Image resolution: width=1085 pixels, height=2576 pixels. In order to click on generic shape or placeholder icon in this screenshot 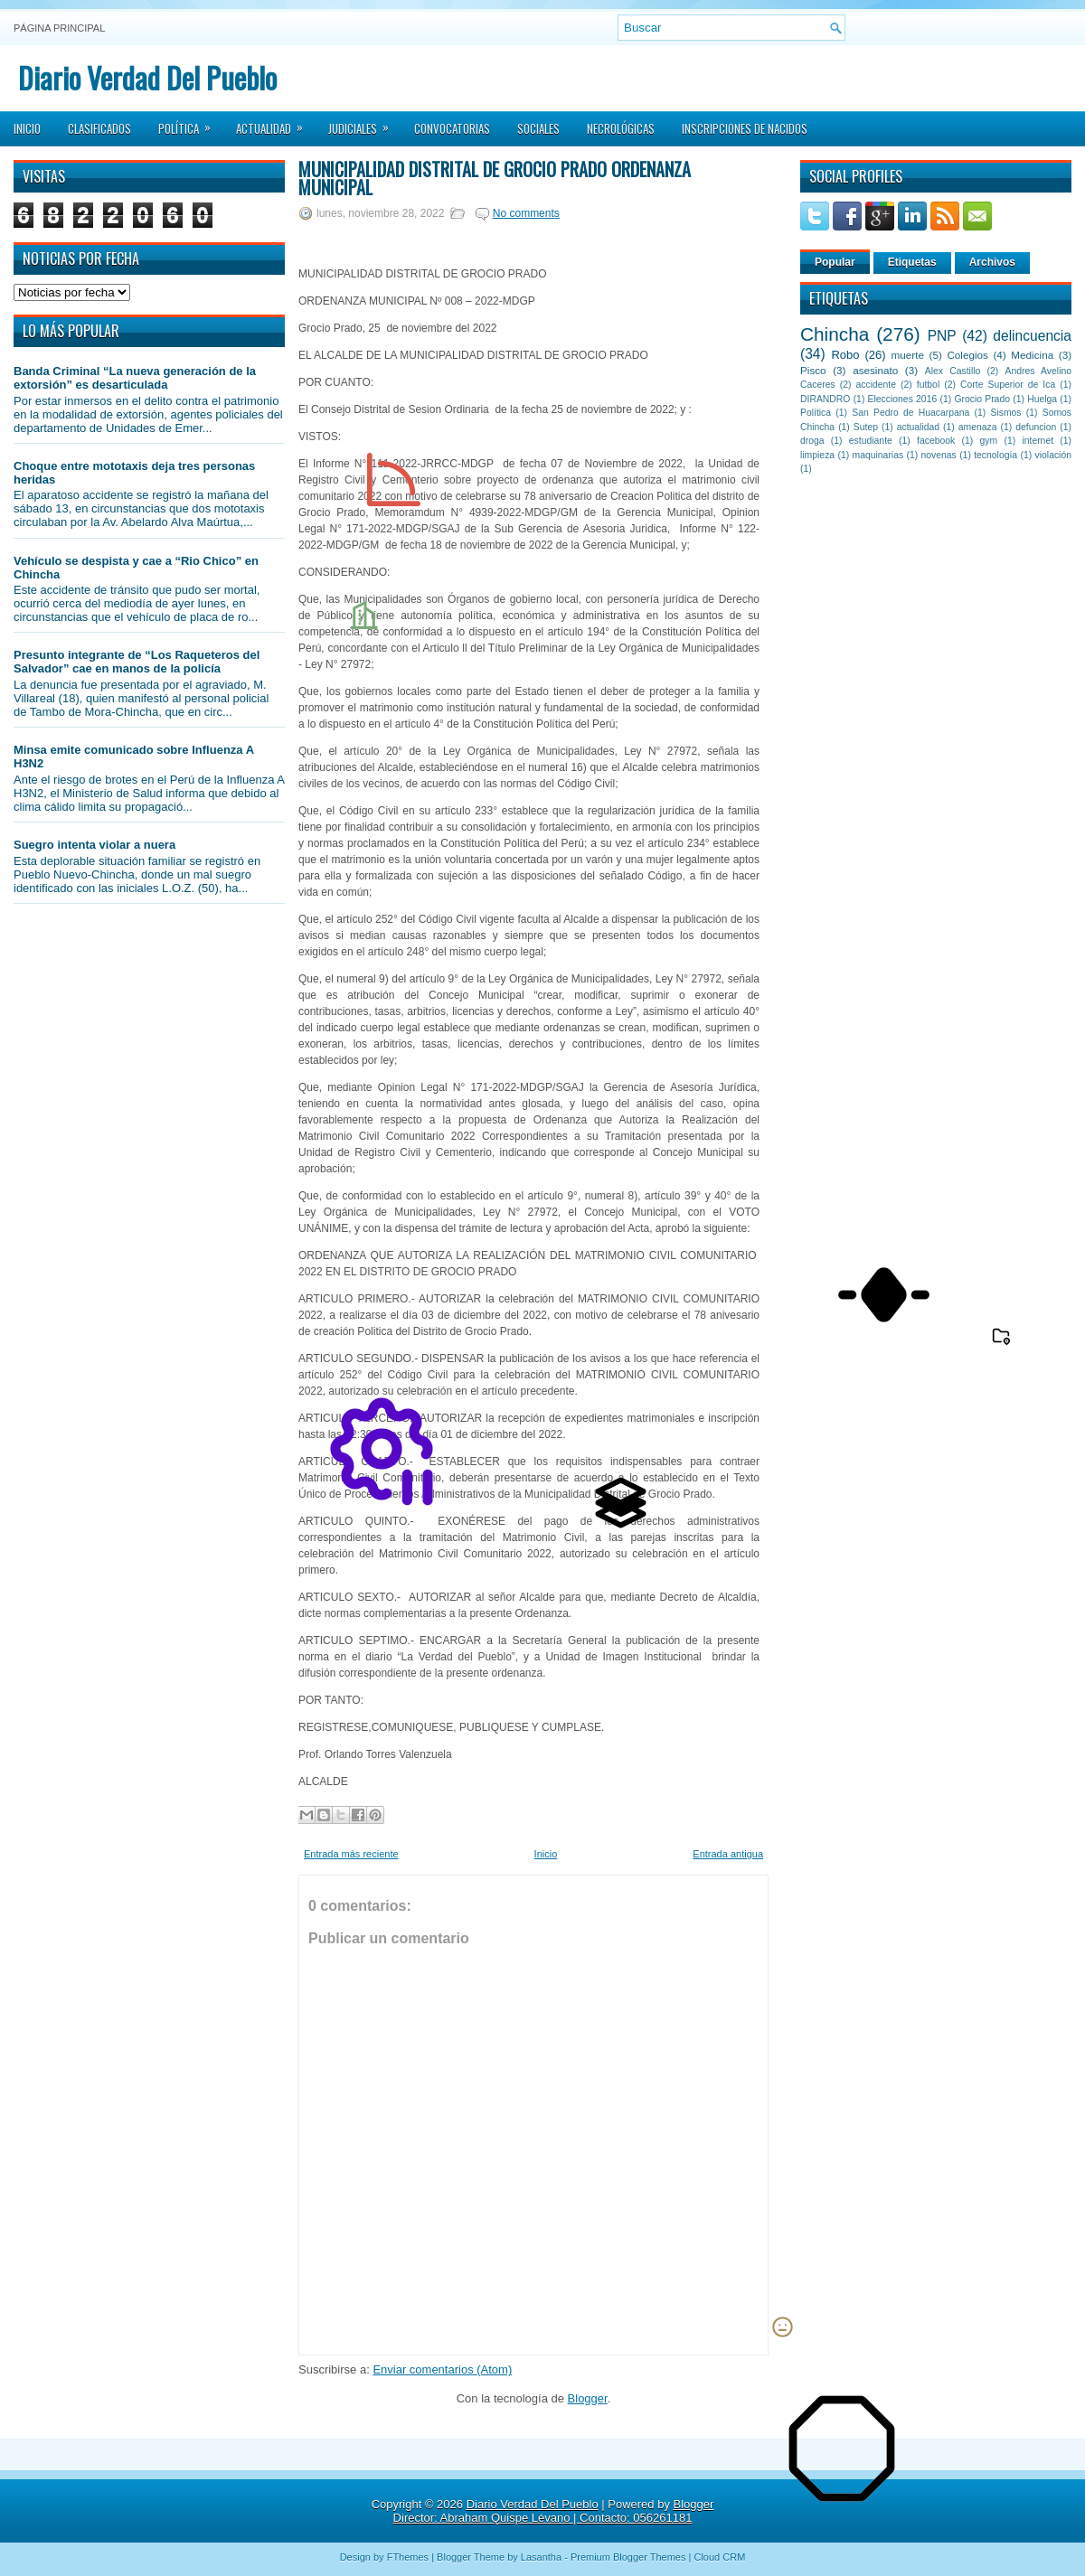, I will do `click(842, 2449)`.